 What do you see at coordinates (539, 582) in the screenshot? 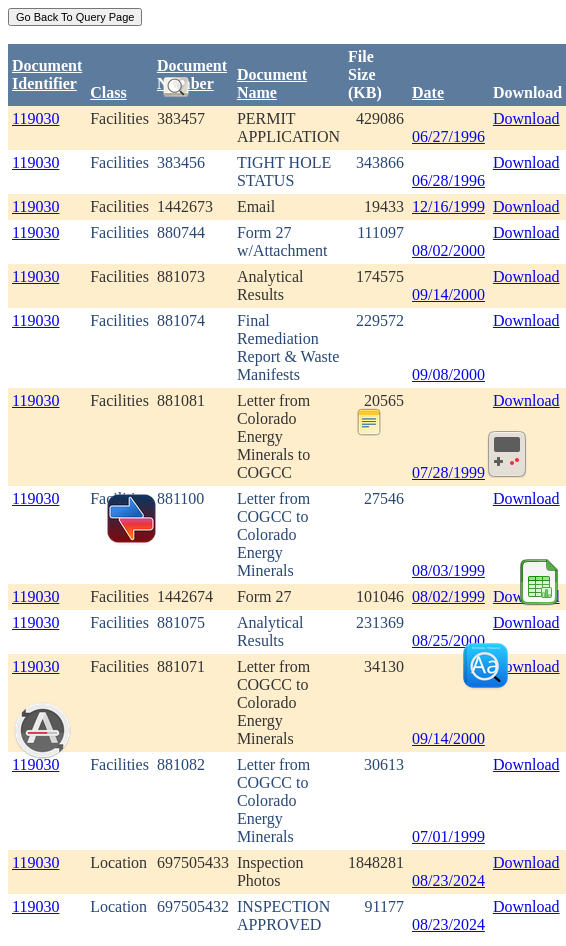
I see `open a spreadsheet file` at bounding box center [539, 582].